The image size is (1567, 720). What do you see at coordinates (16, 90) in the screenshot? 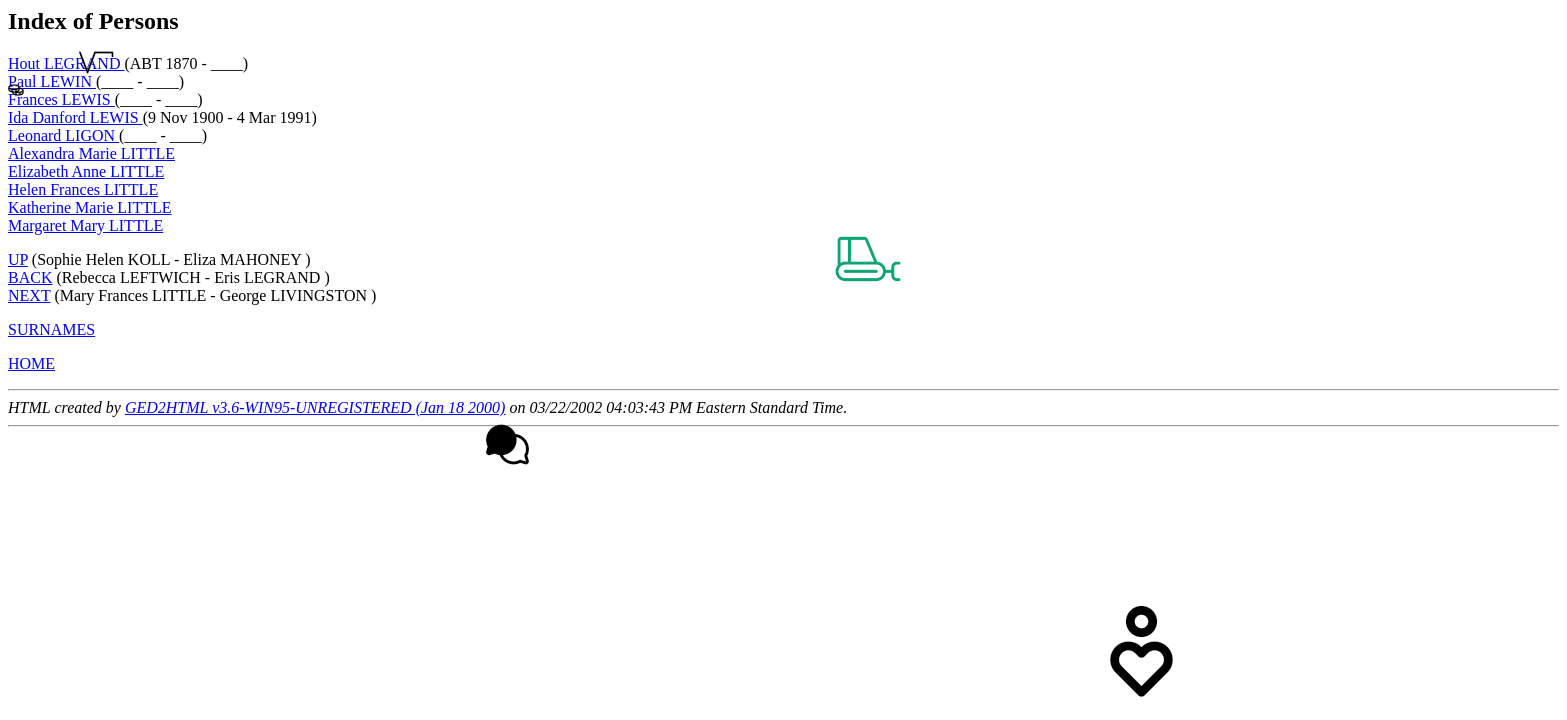
I see `view your coin balance or currency` at bounding box center [16, 90].